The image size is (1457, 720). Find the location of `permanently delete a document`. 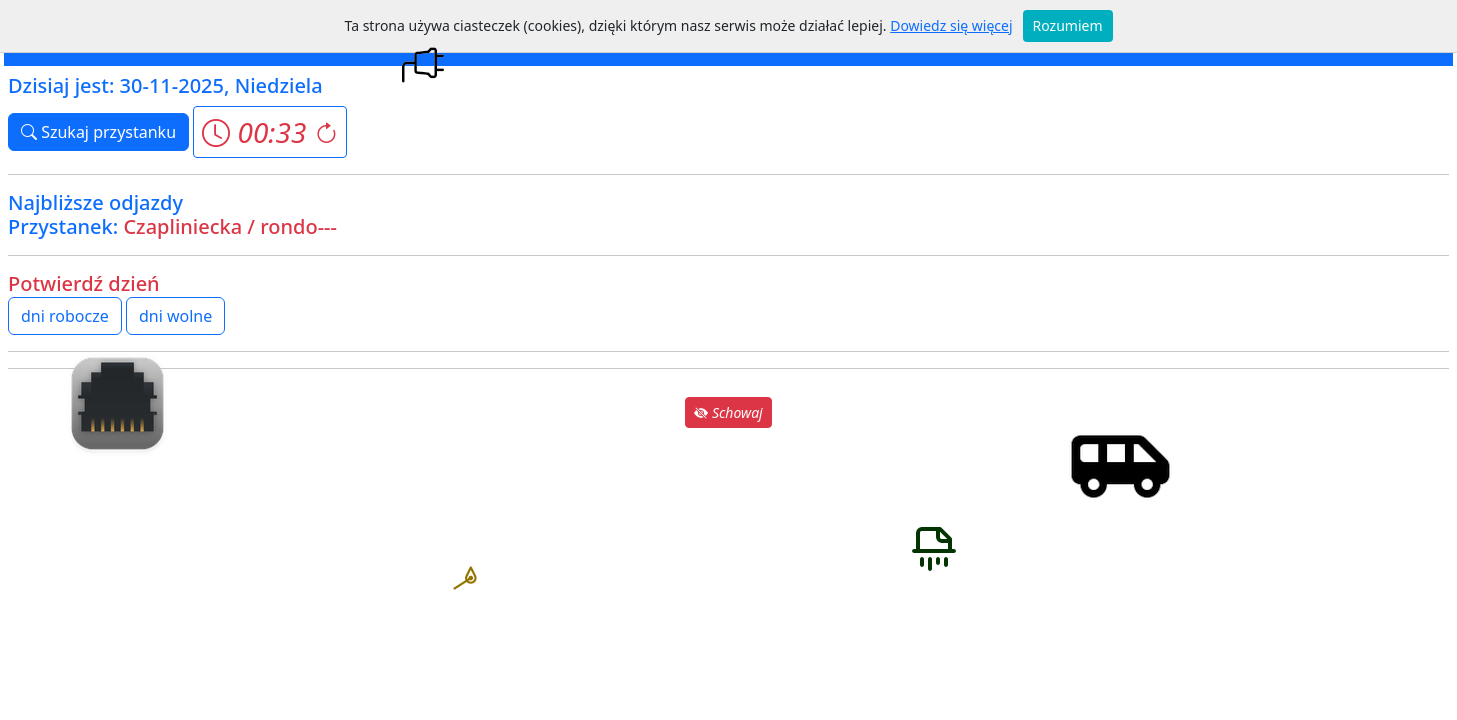

permanently delete a document is located at coordinates (934, 549).